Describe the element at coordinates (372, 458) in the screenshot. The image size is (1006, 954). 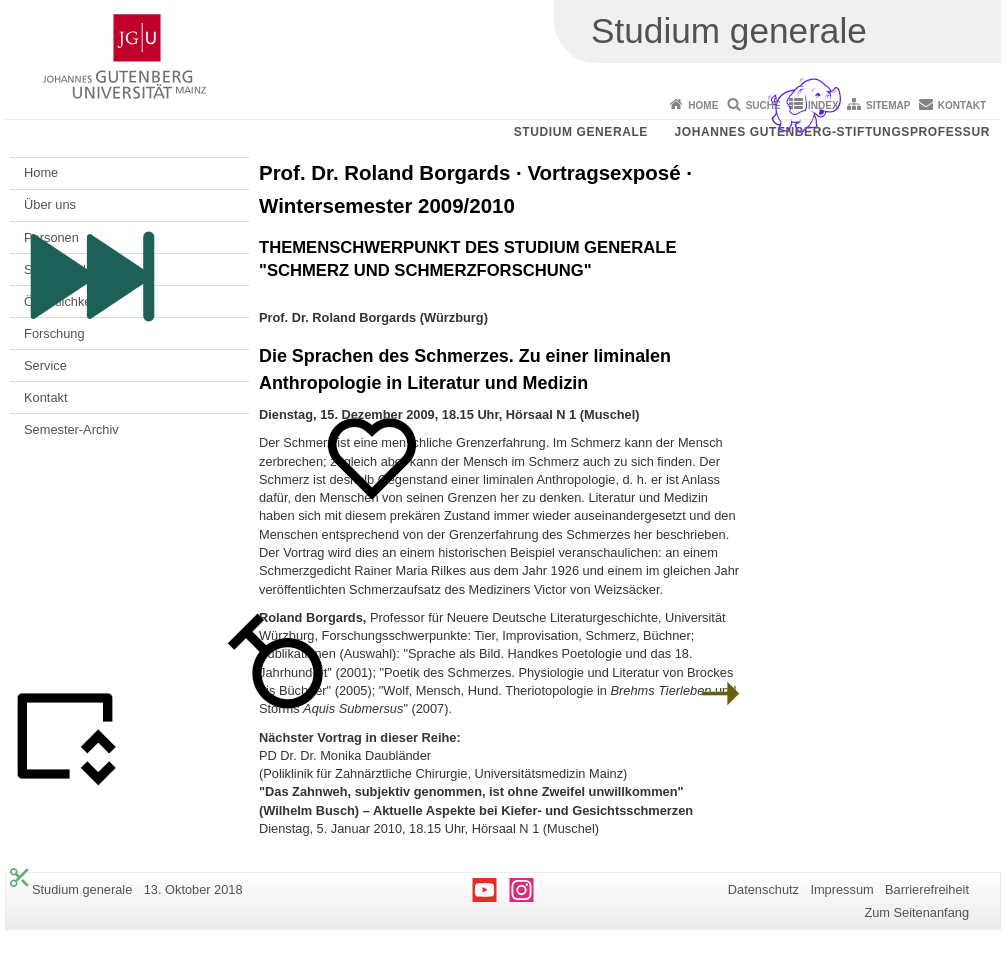
I see `add to favorites` at that location.